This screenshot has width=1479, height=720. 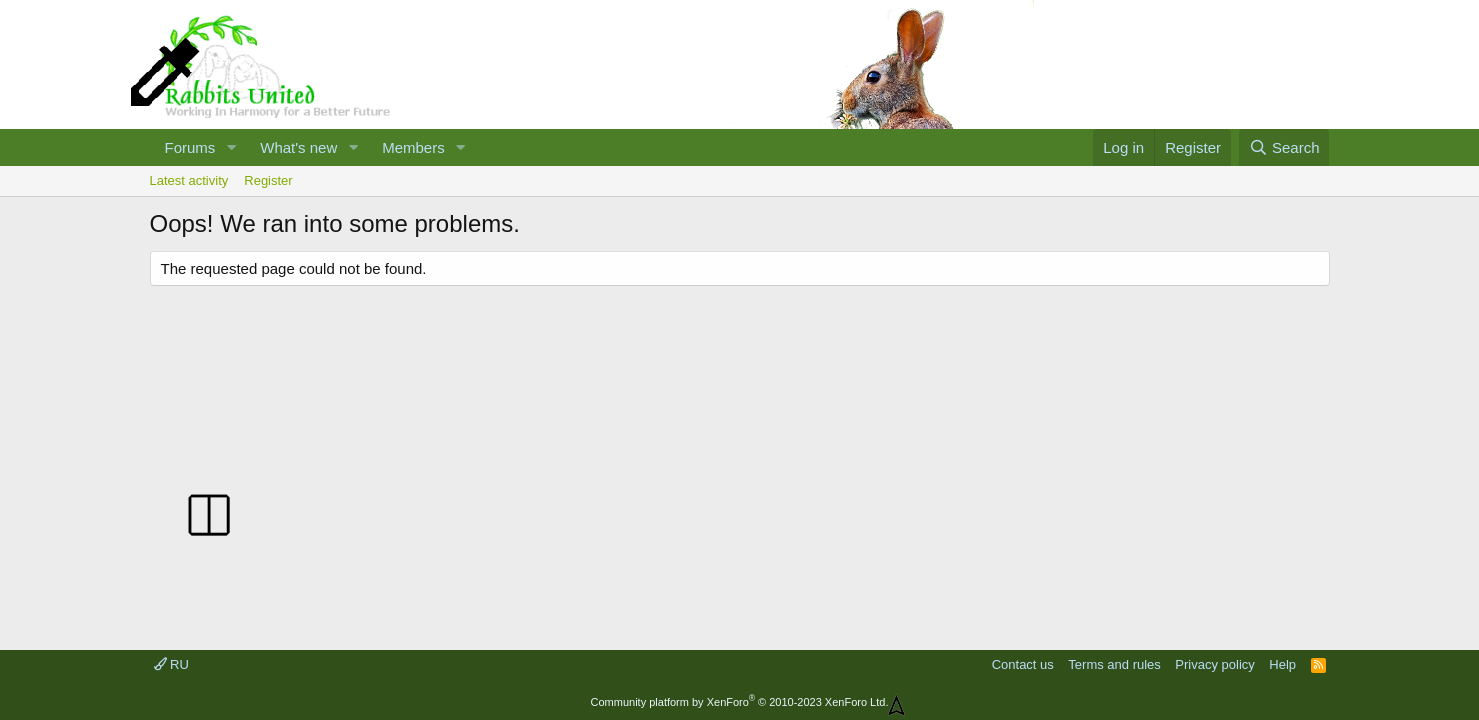 I want to click on start navigation to destination, so click(x=896, y=705).